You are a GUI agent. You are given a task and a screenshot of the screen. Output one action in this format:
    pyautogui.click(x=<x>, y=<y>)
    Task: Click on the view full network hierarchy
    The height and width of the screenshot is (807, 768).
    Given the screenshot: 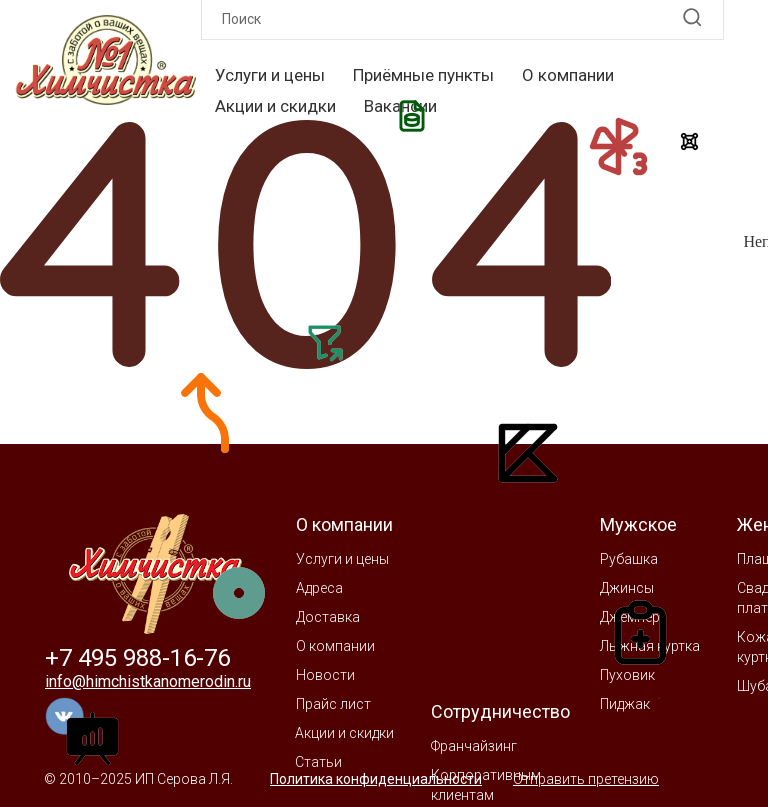 What is the action you would take?
    pyautogui.click(x=689, y=141)
    